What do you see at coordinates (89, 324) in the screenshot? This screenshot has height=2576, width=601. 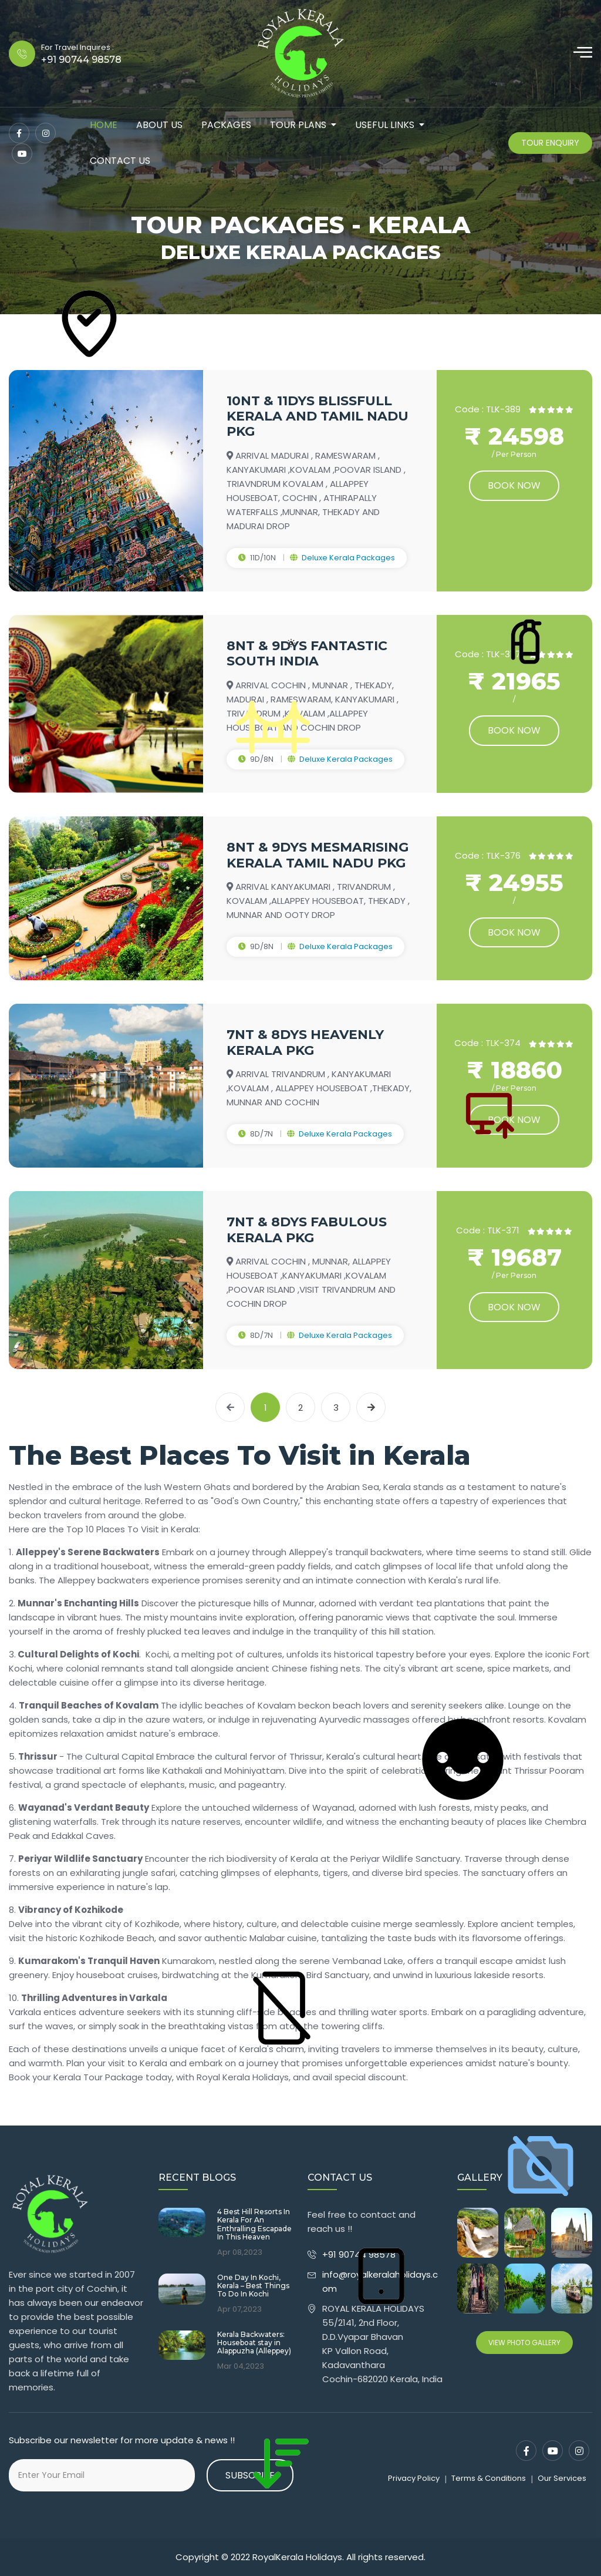 I see `confirmed or verified location` at bounding box center [89, 324].